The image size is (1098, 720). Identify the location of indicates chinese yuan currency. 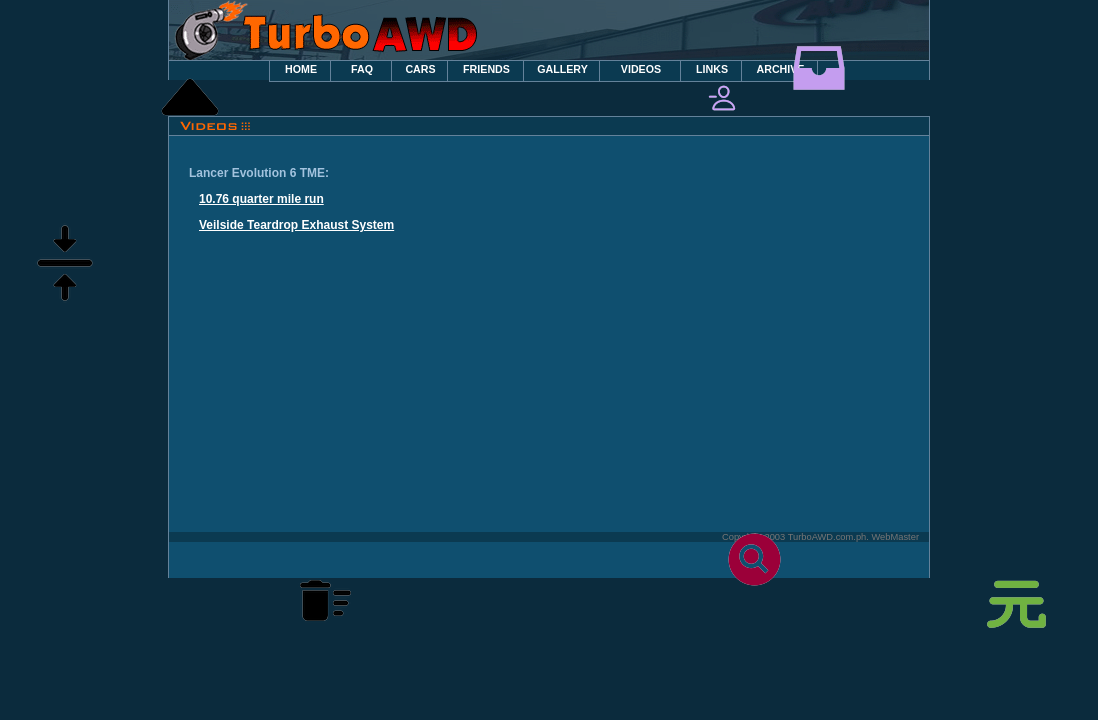
(1016, 605).